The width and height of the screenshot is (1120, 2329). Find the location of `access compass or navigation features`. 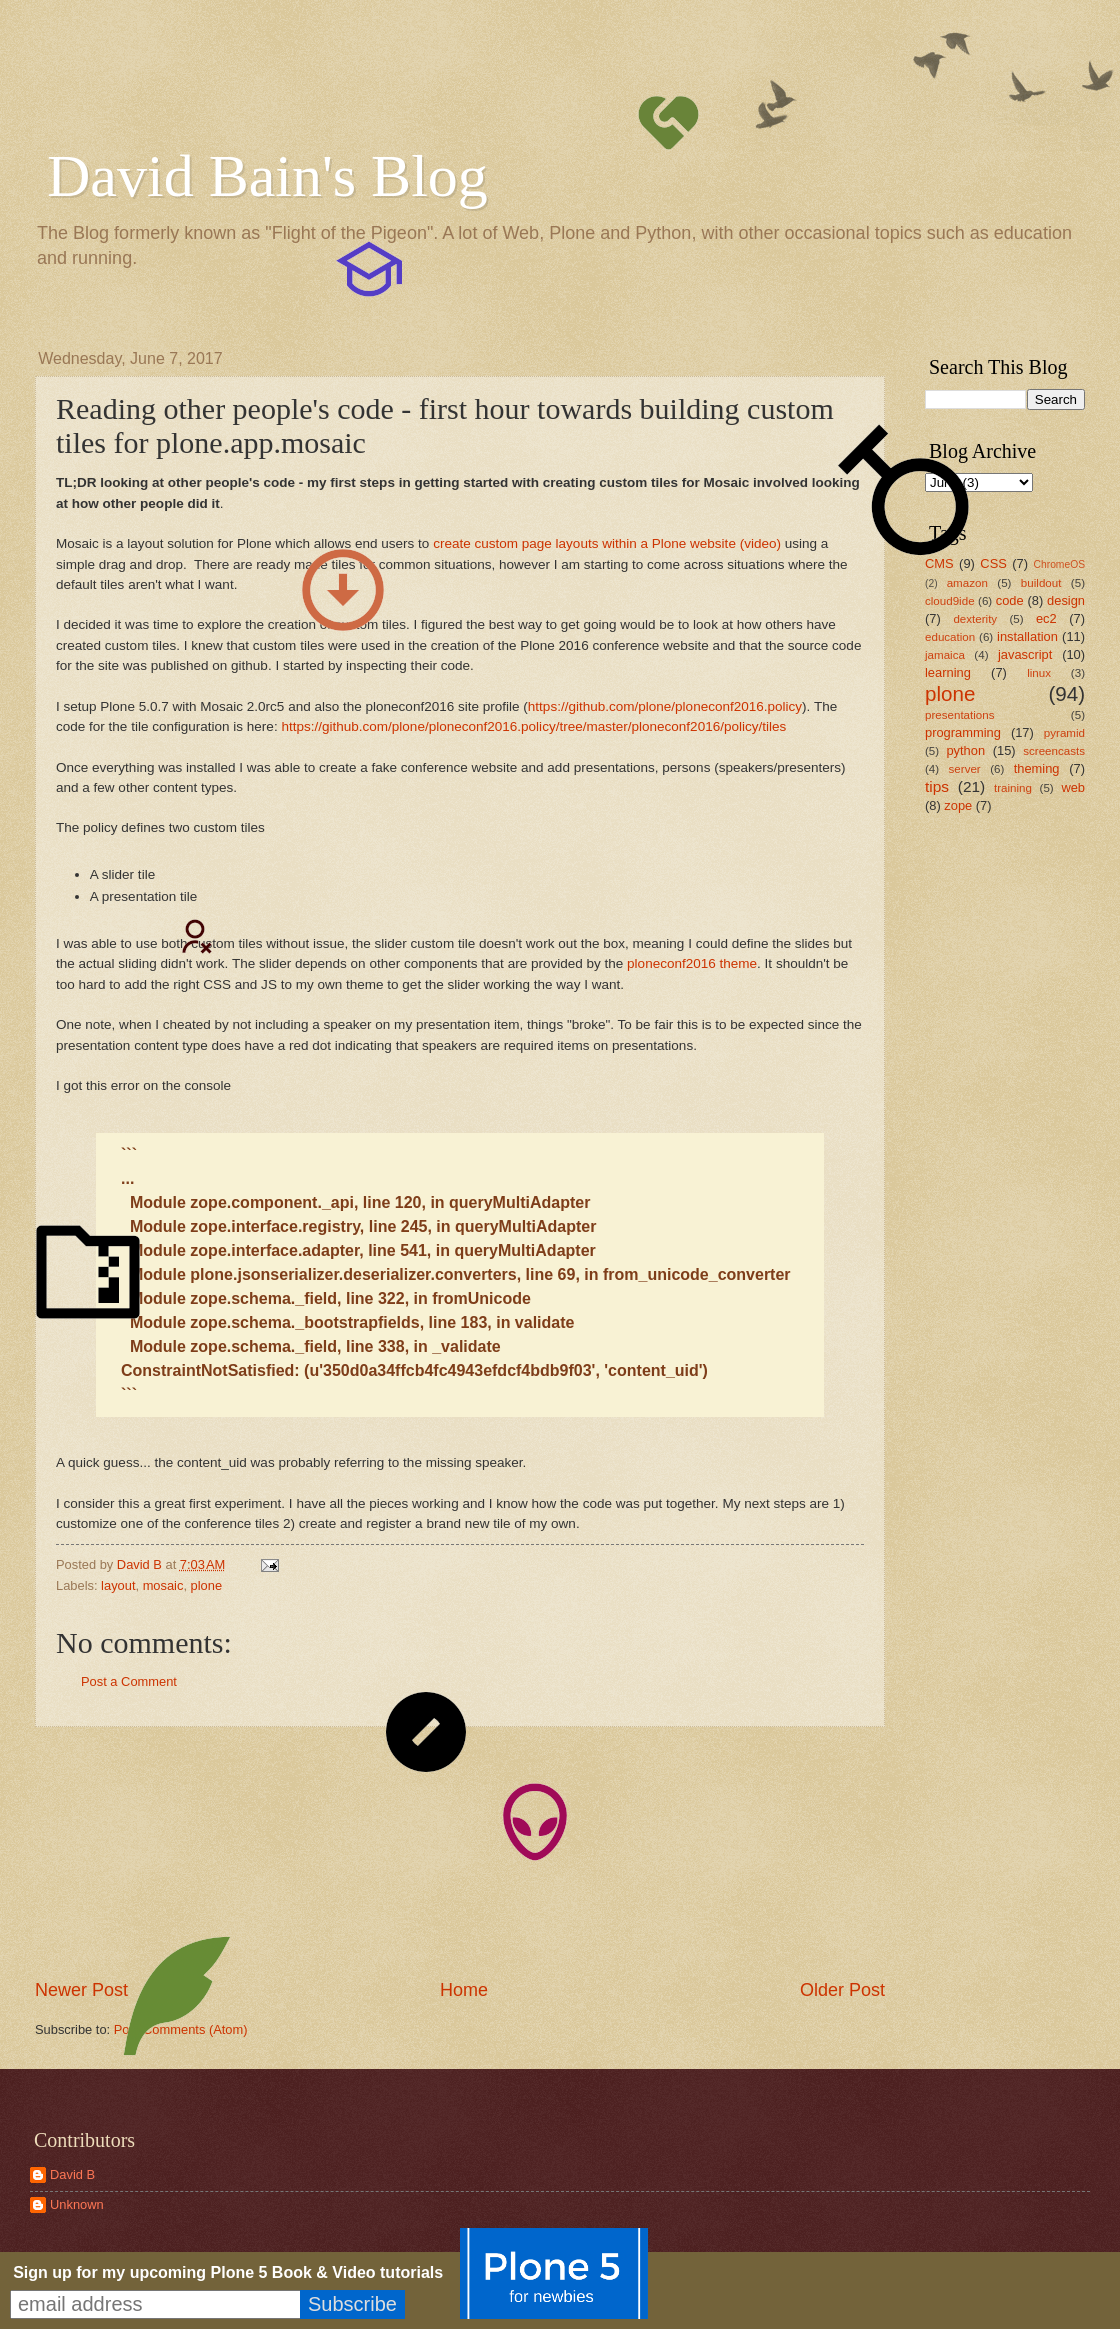

access compass or navigation features is located at coordinates (426, 1732).